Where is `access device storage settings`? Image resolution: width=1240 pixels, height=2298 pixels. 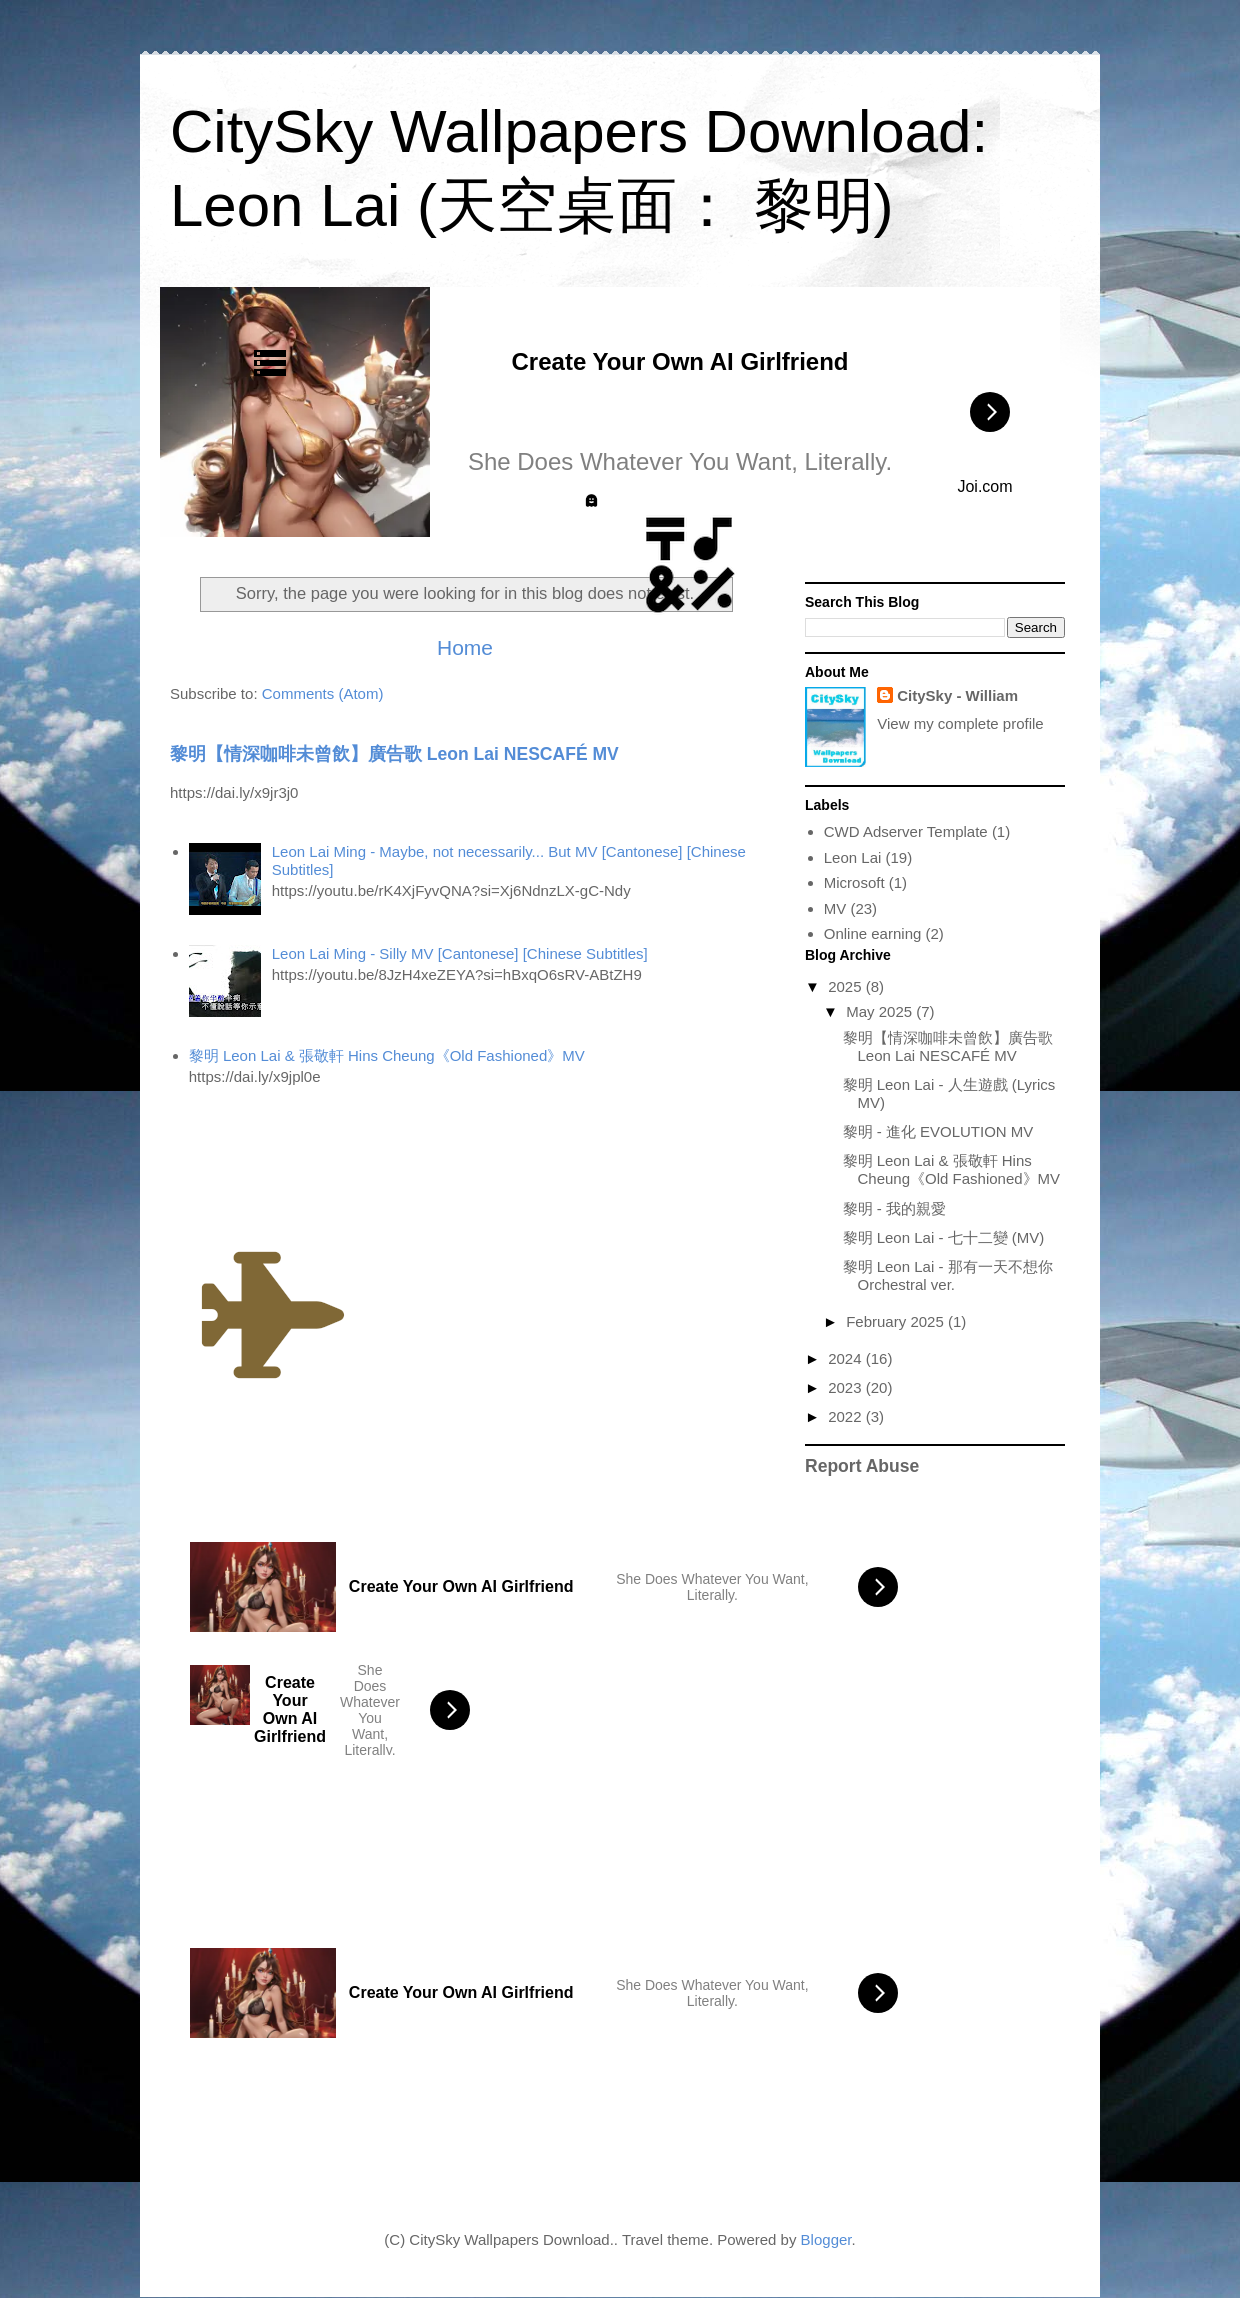 access device storage settings is located at coordinates (270, 363).